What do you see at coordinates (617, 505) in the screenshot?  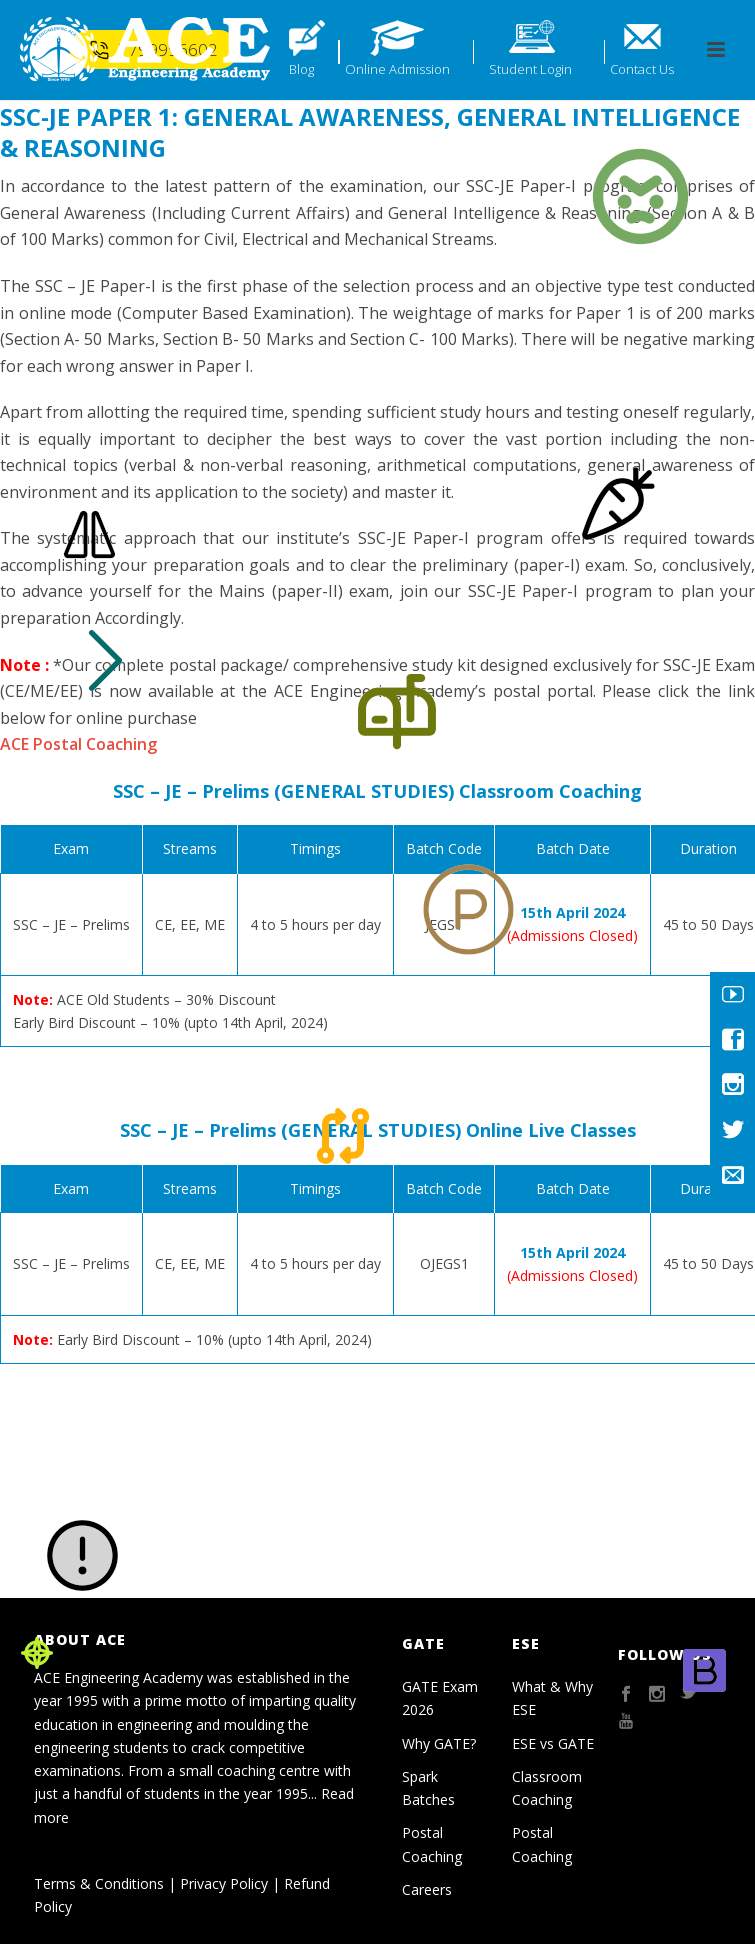 I see `browse vegetable or produce category` at bounding box center [617, 505].